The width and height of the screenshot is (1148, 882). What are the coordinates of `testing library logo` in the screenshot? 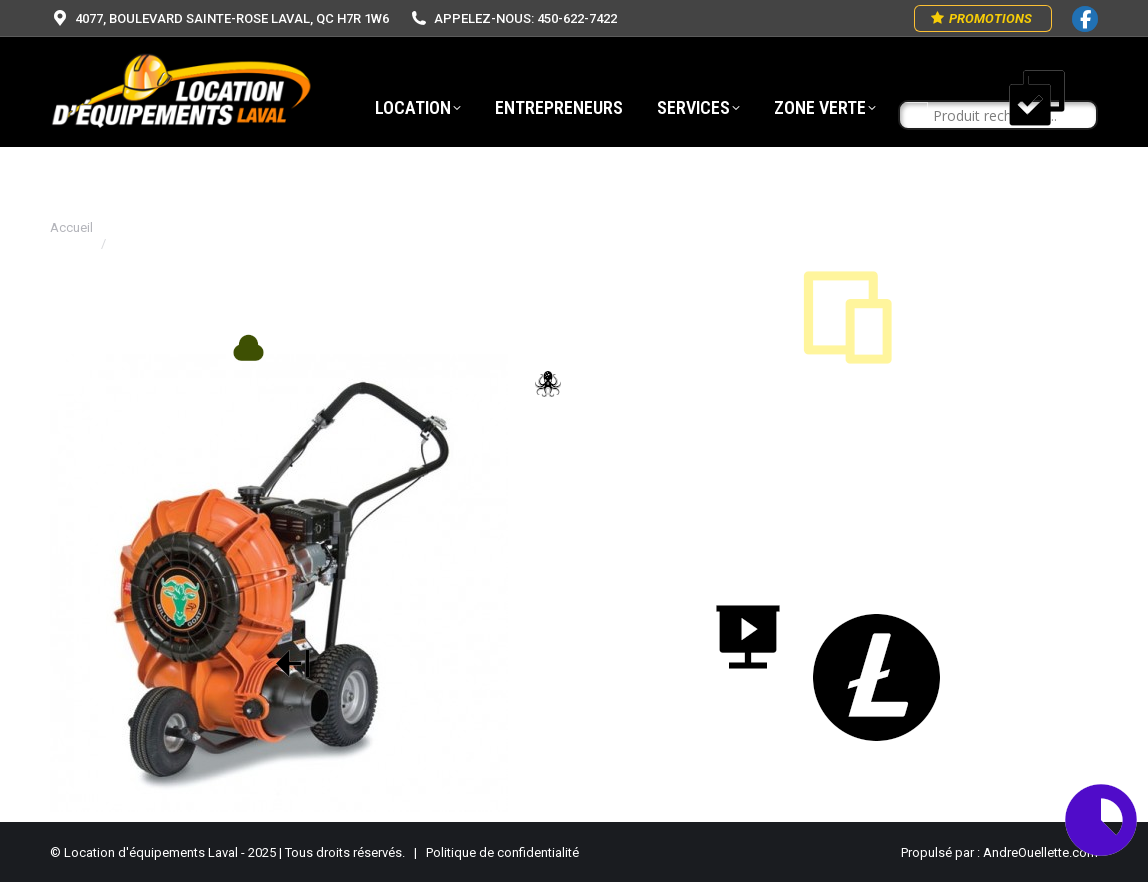 It's located at (548, 384).